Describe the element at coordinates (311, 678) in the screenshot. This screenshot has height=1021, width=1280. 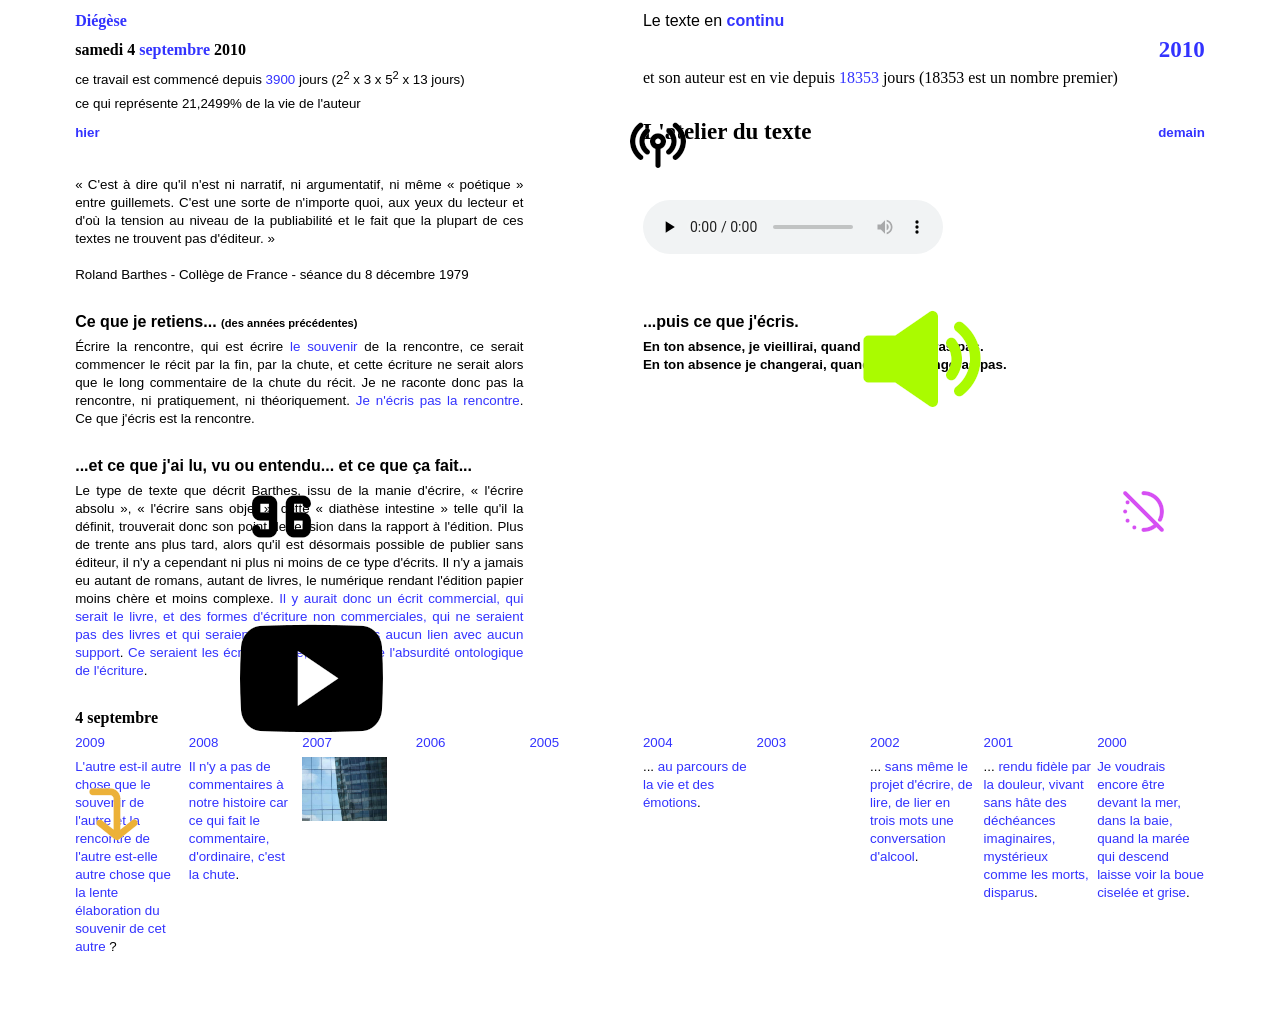
I see `open YouTube app` at that location.